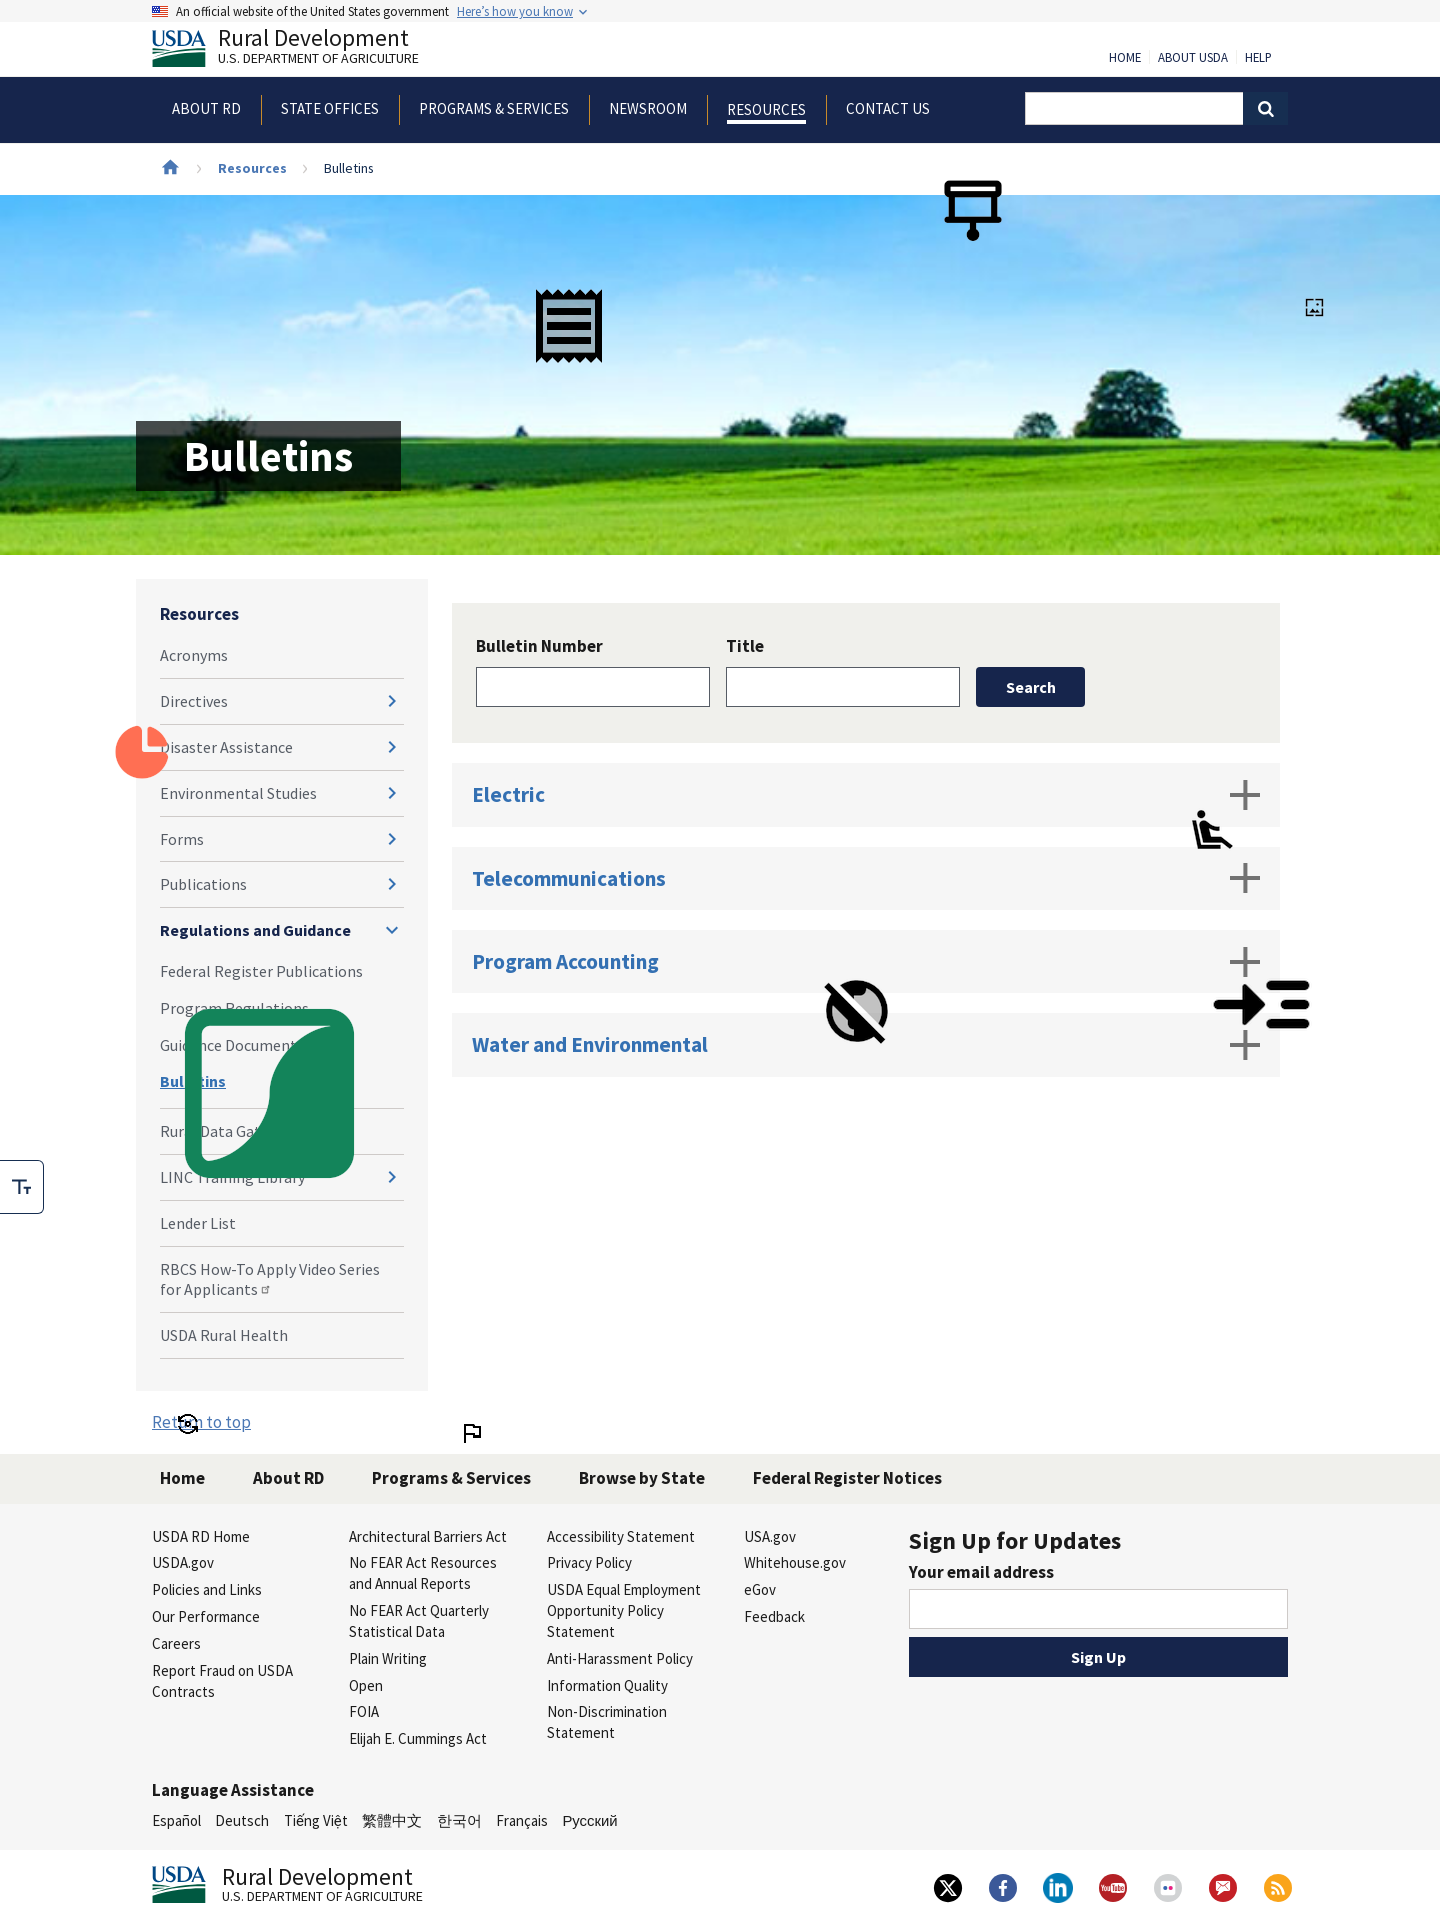  What do you see at coordinates (1212, 830) in the screenshot?
I see `select extra legroom or recline seating` at bounding box center [1212, 830].